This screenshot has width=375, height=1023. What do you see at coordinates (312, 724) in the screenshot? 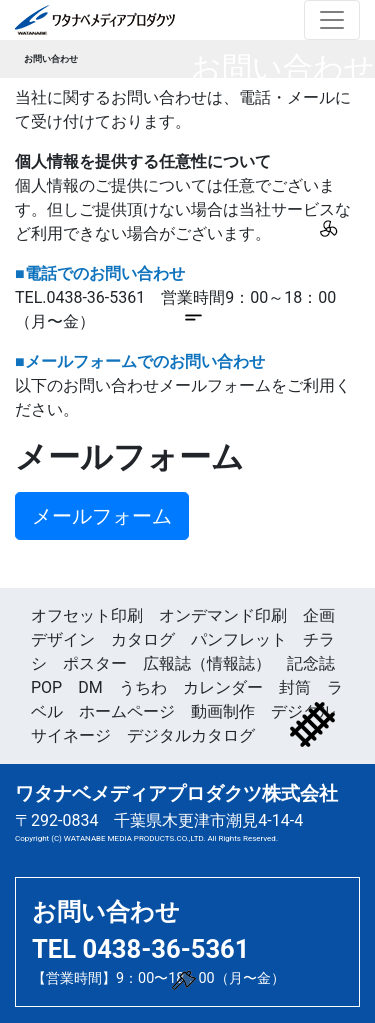
I see `view train or rail transit options` at bounding box center [312, 724].